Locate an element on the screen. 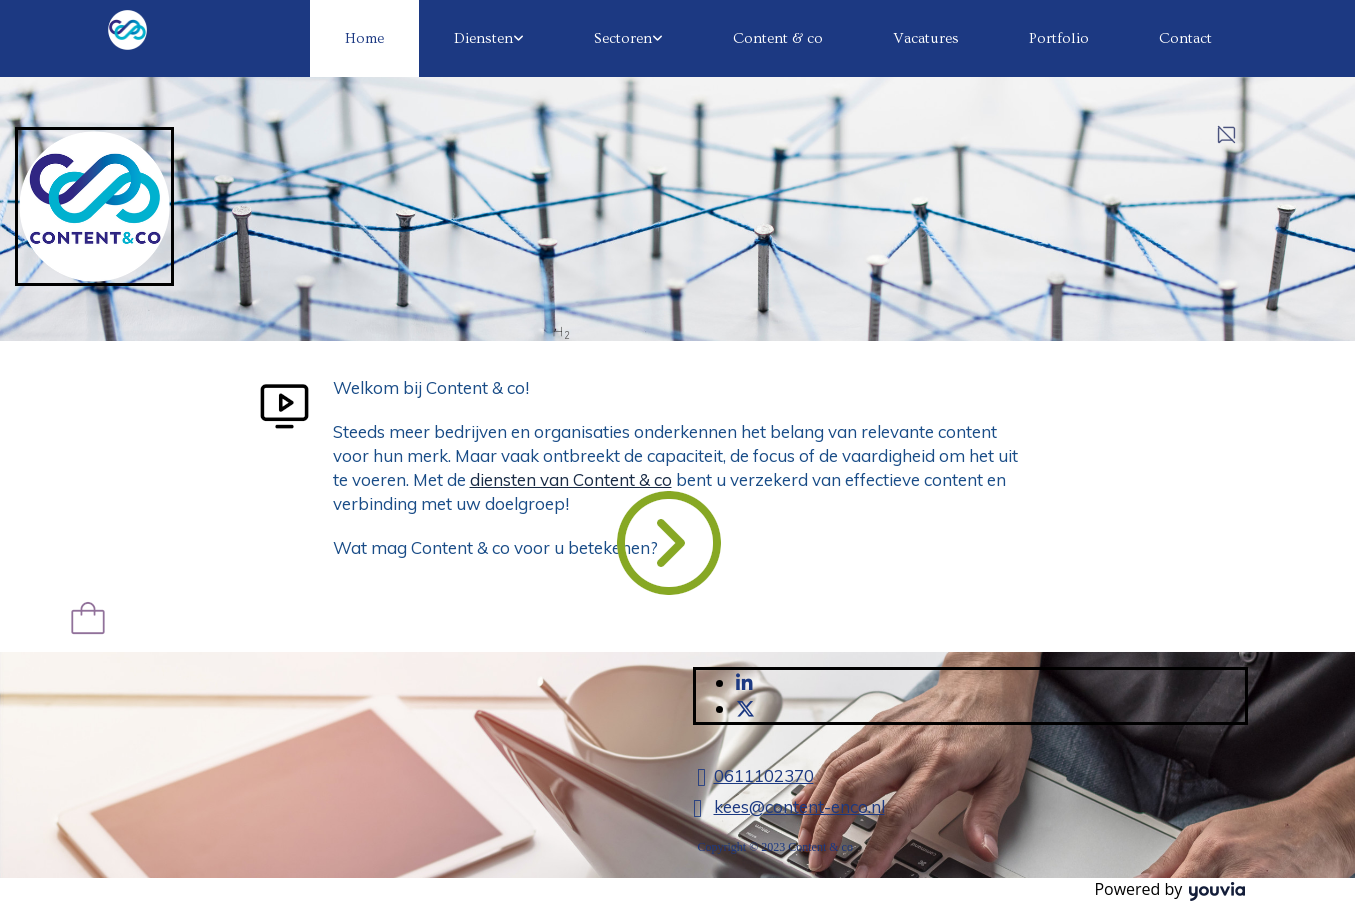 This screenshot has width=1355, height=902. play video on desktop monitor is located at coordinates (284, 404).